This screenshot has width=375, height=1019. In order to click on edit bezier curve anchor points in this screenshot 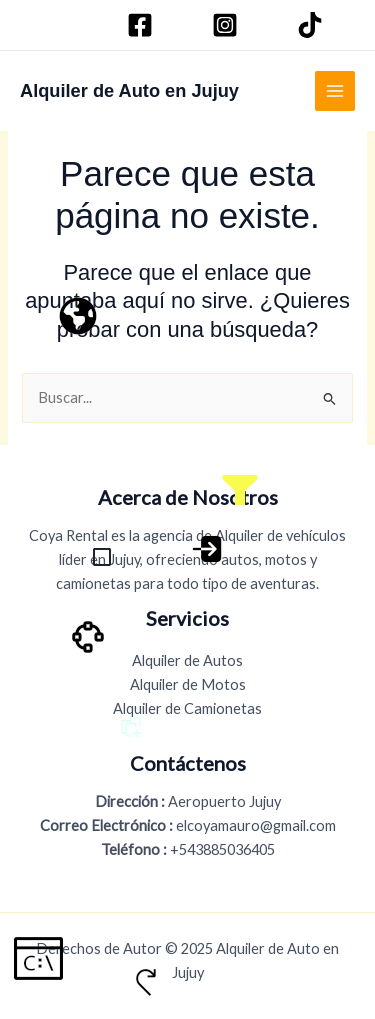, I will do `click(88, 637)`.